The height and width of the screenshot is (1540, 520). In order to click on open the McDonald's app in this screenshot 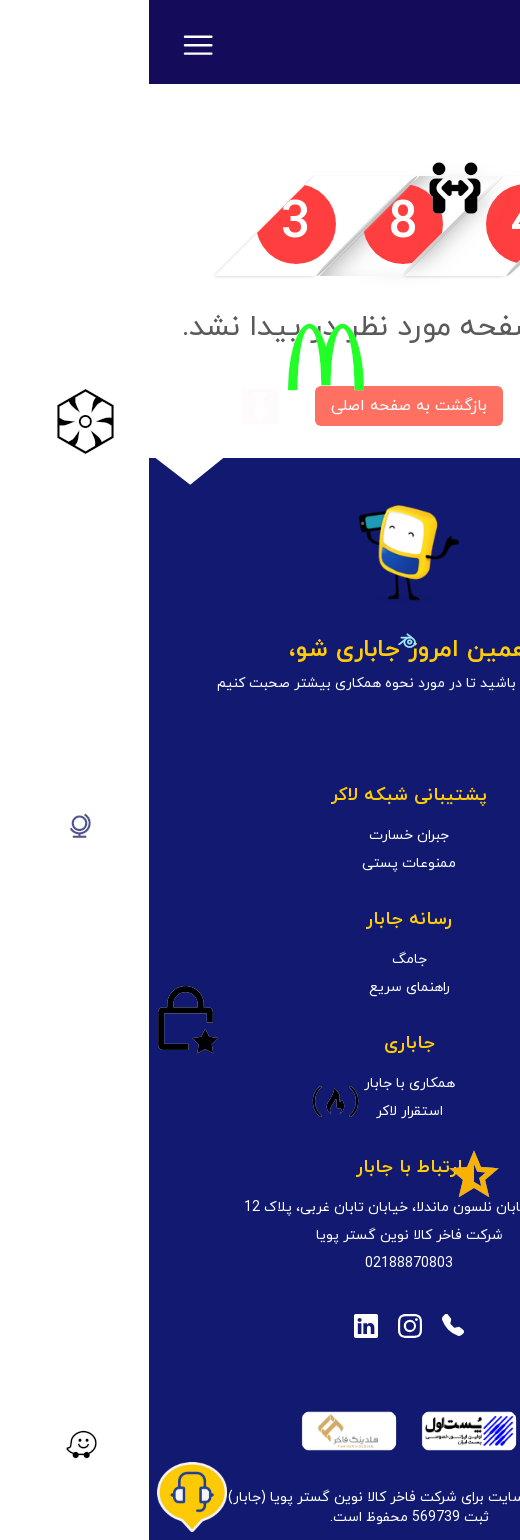, I will do `click(326, 357)`.